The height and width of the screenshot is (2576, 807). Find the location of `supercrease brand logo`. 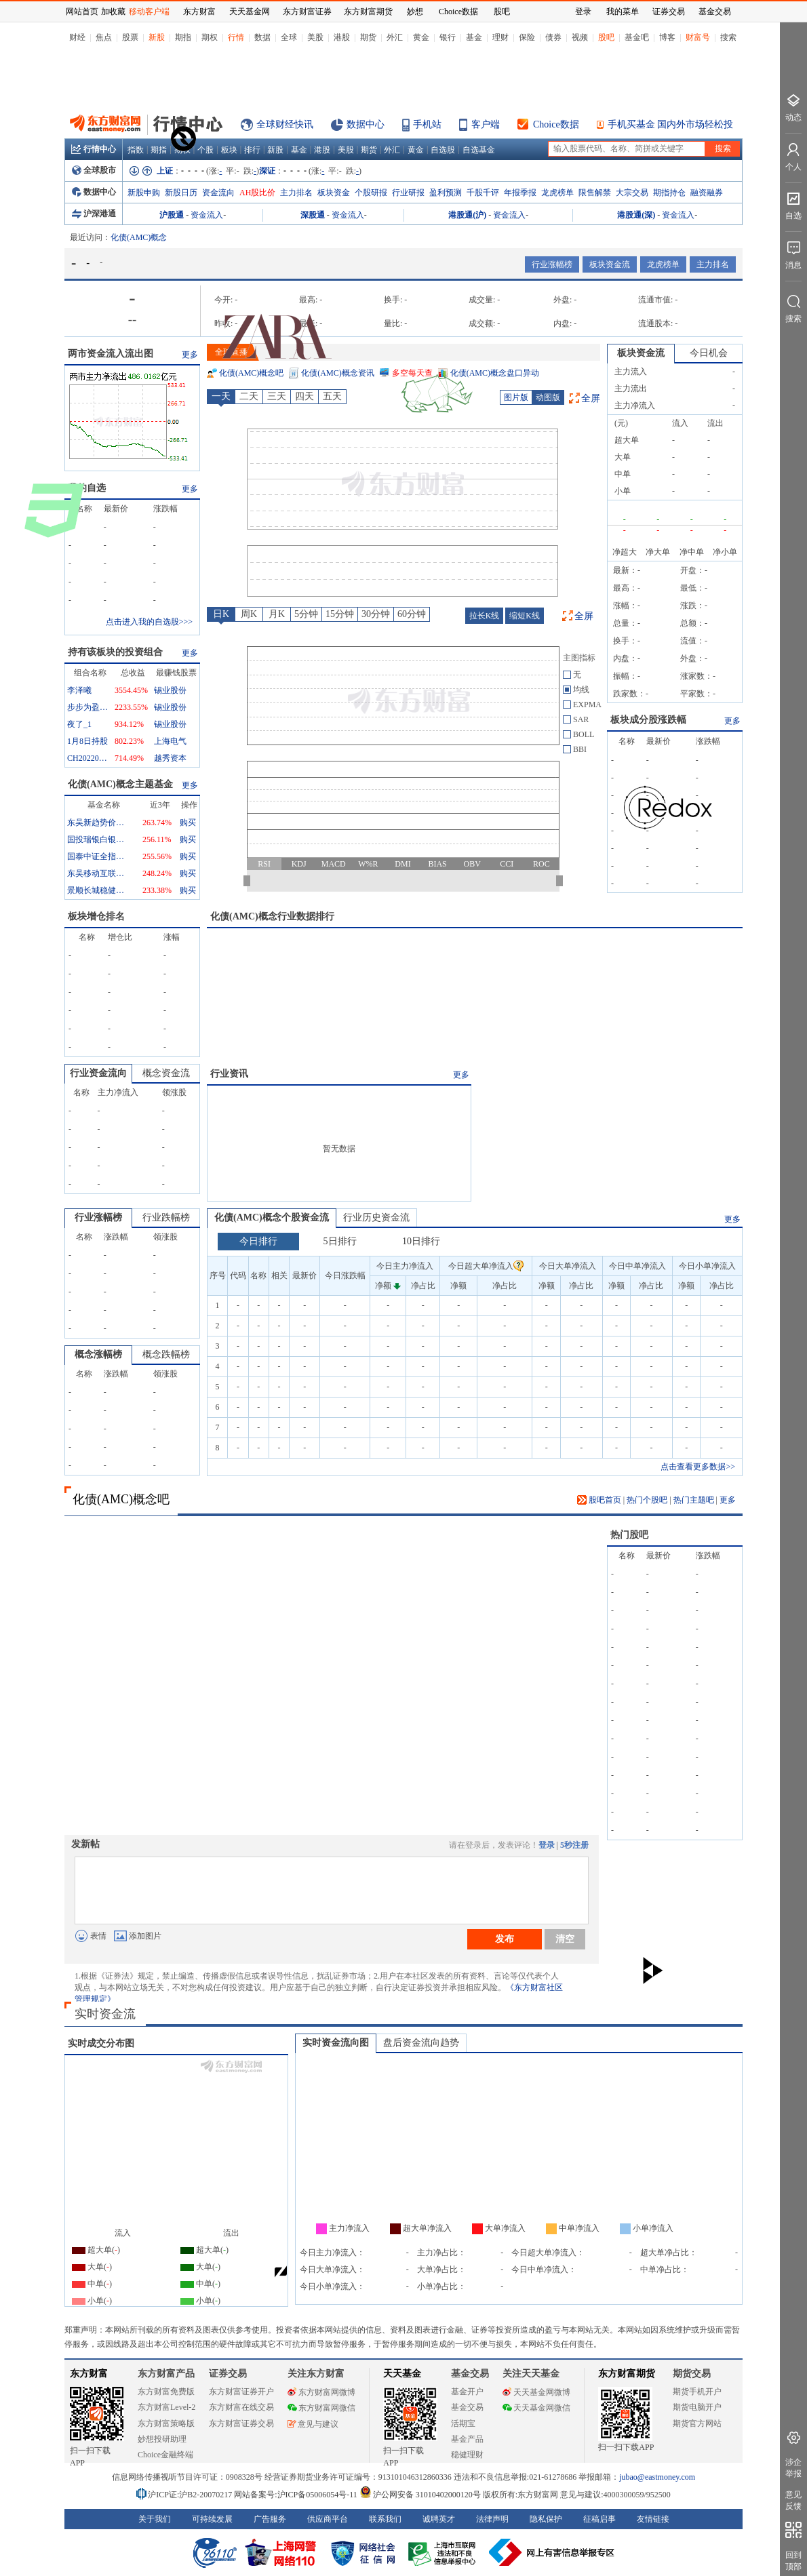

supercrease brand logo is located at coordinates (437, 393).